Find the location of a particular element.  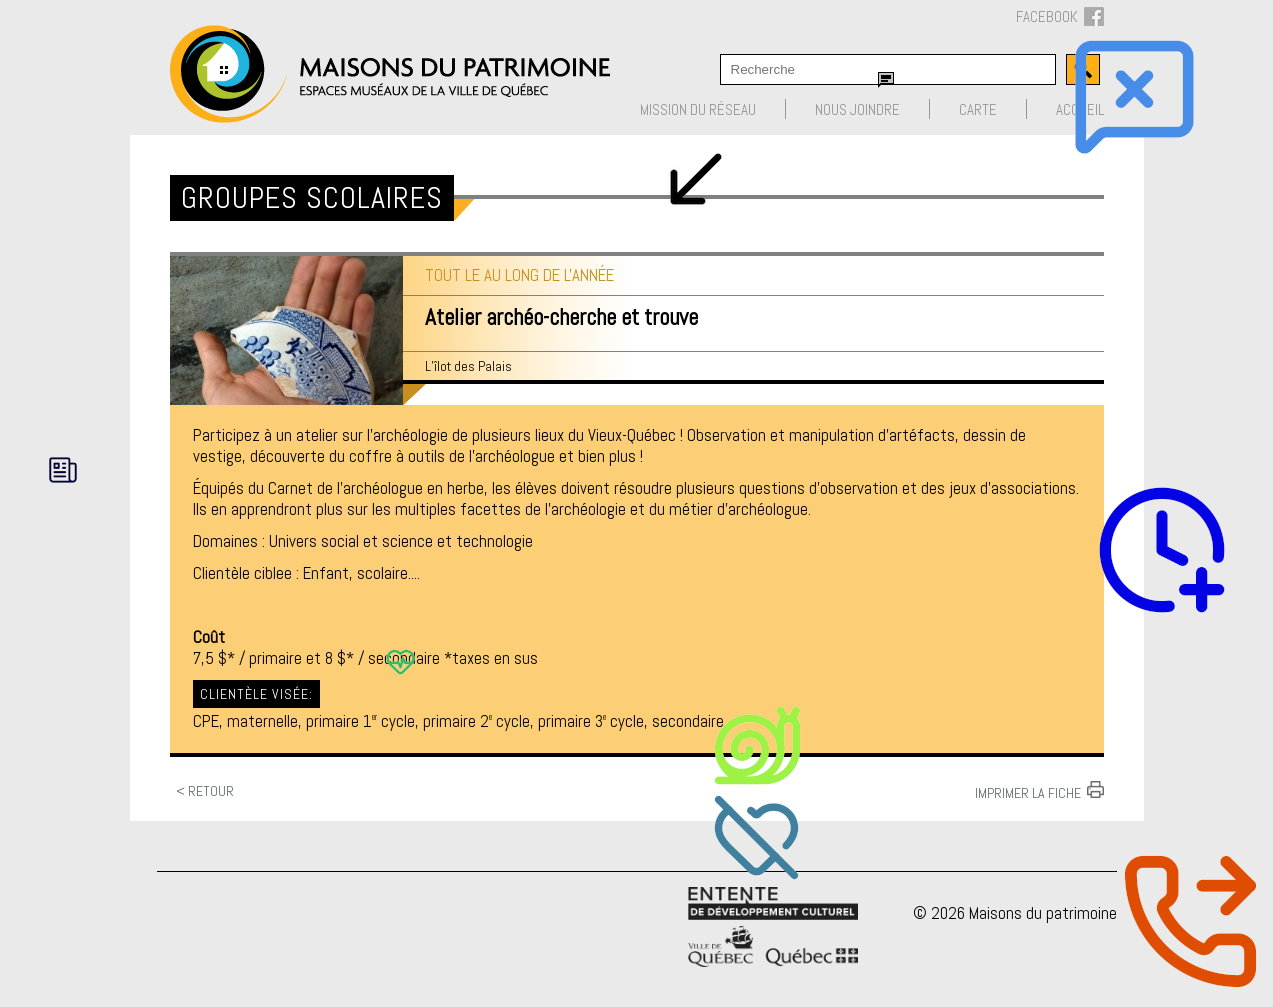

open chat or messaging is located at coordinates (886, 80).